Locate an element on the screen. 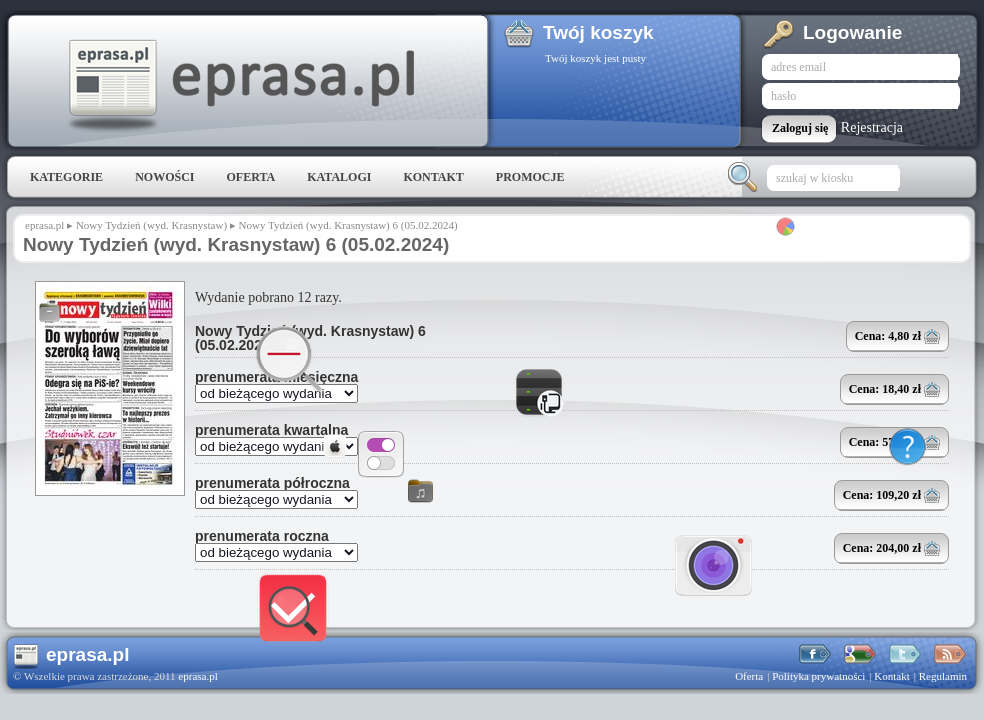 The width and height of the screenshot is (984, 720). open webcamoid camera application is located at coordinates (713, 565).